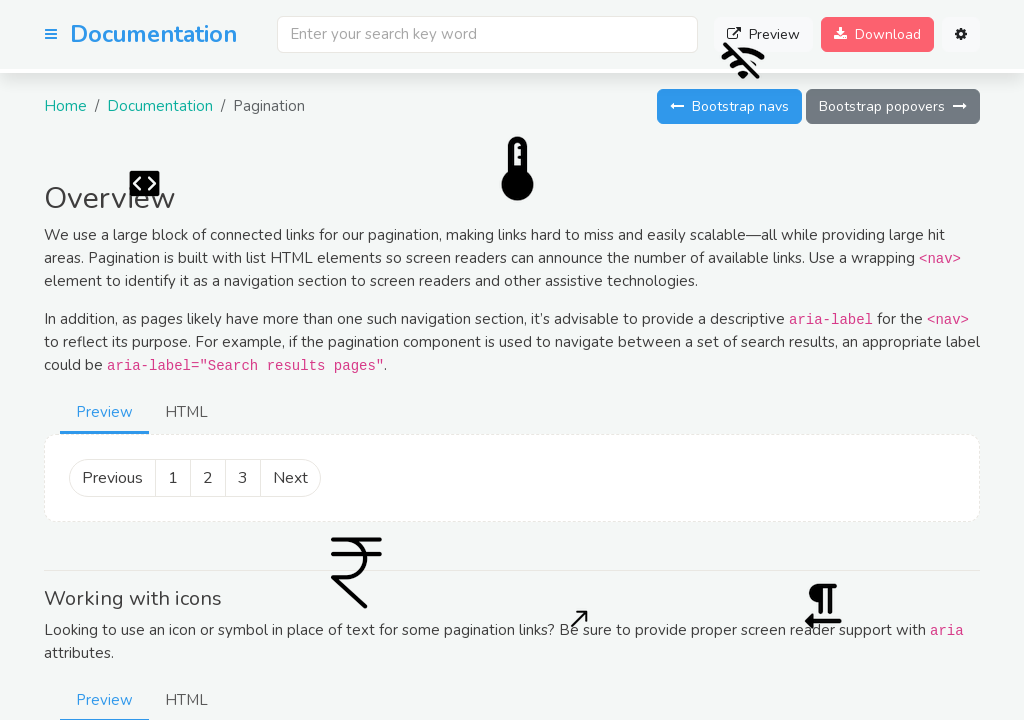  I want to click on indicates wifi is disabled or unavailable, so click(743, 63).